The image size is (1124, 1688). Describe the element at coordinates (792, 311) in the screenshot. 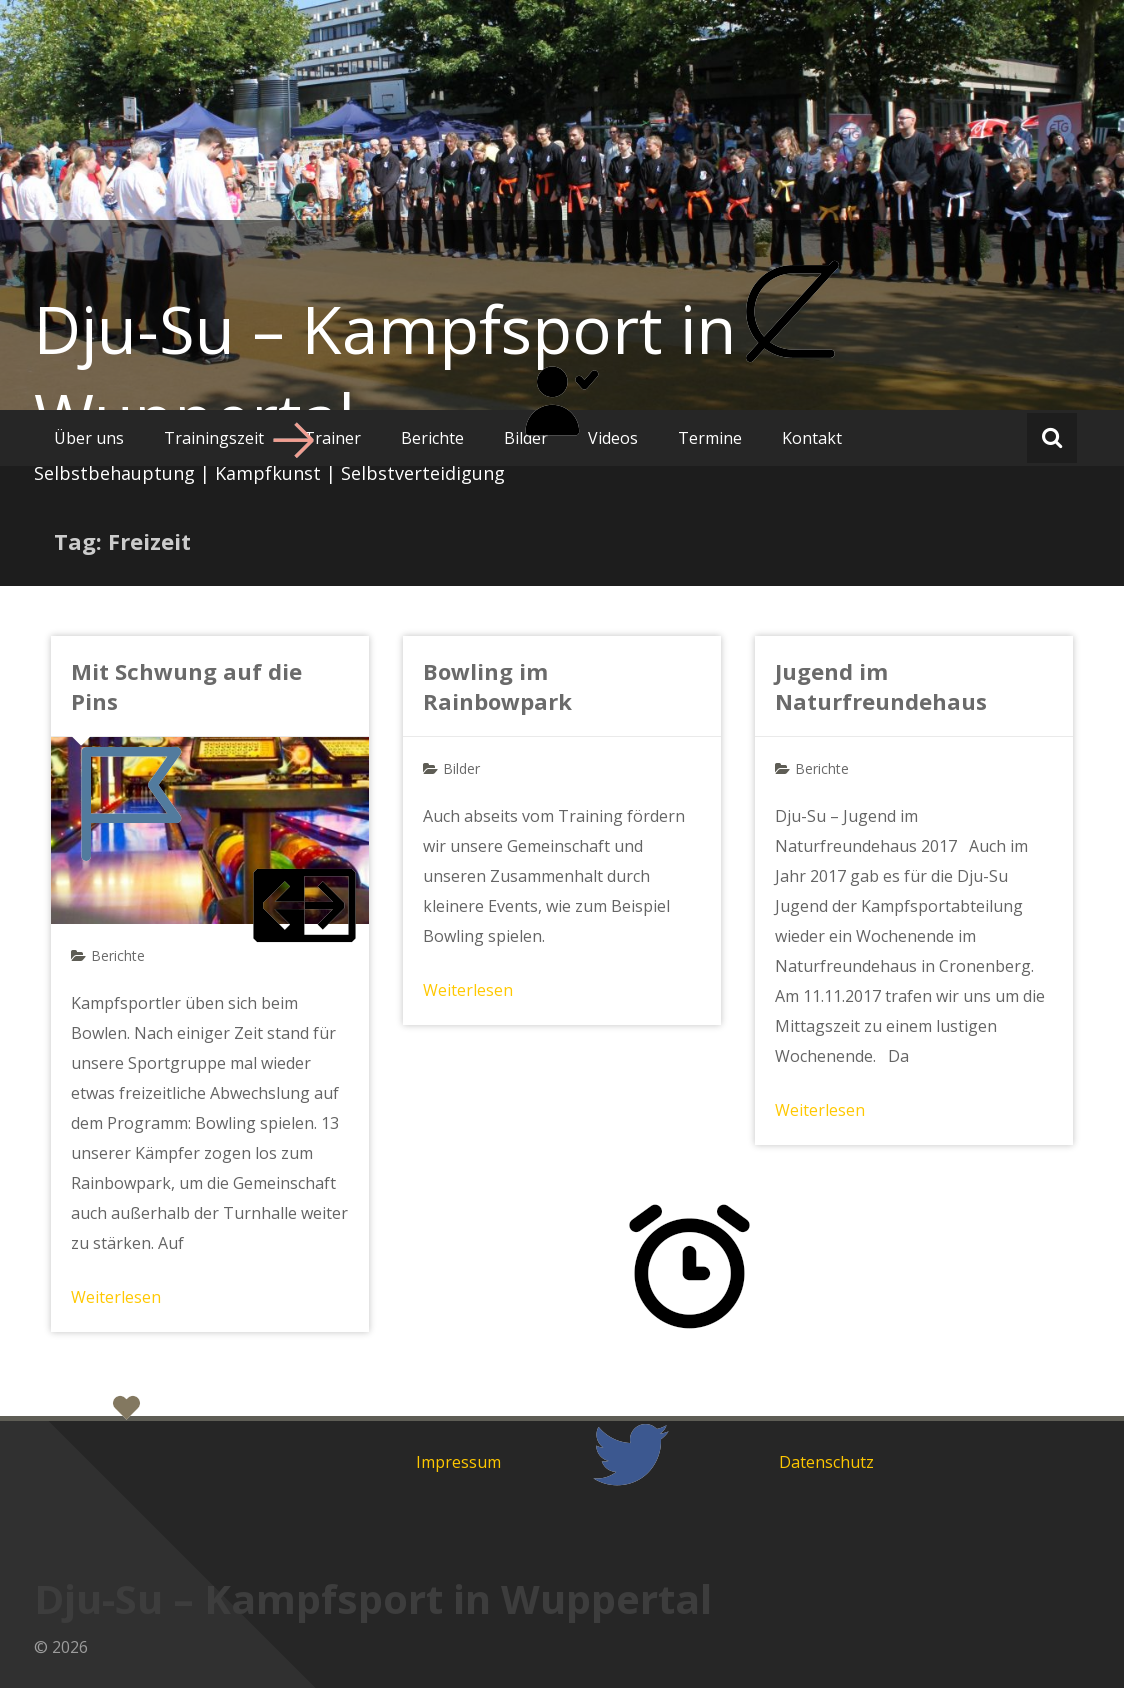

I see `indicates a set is not a subset of another in mathematical notation` at that location.